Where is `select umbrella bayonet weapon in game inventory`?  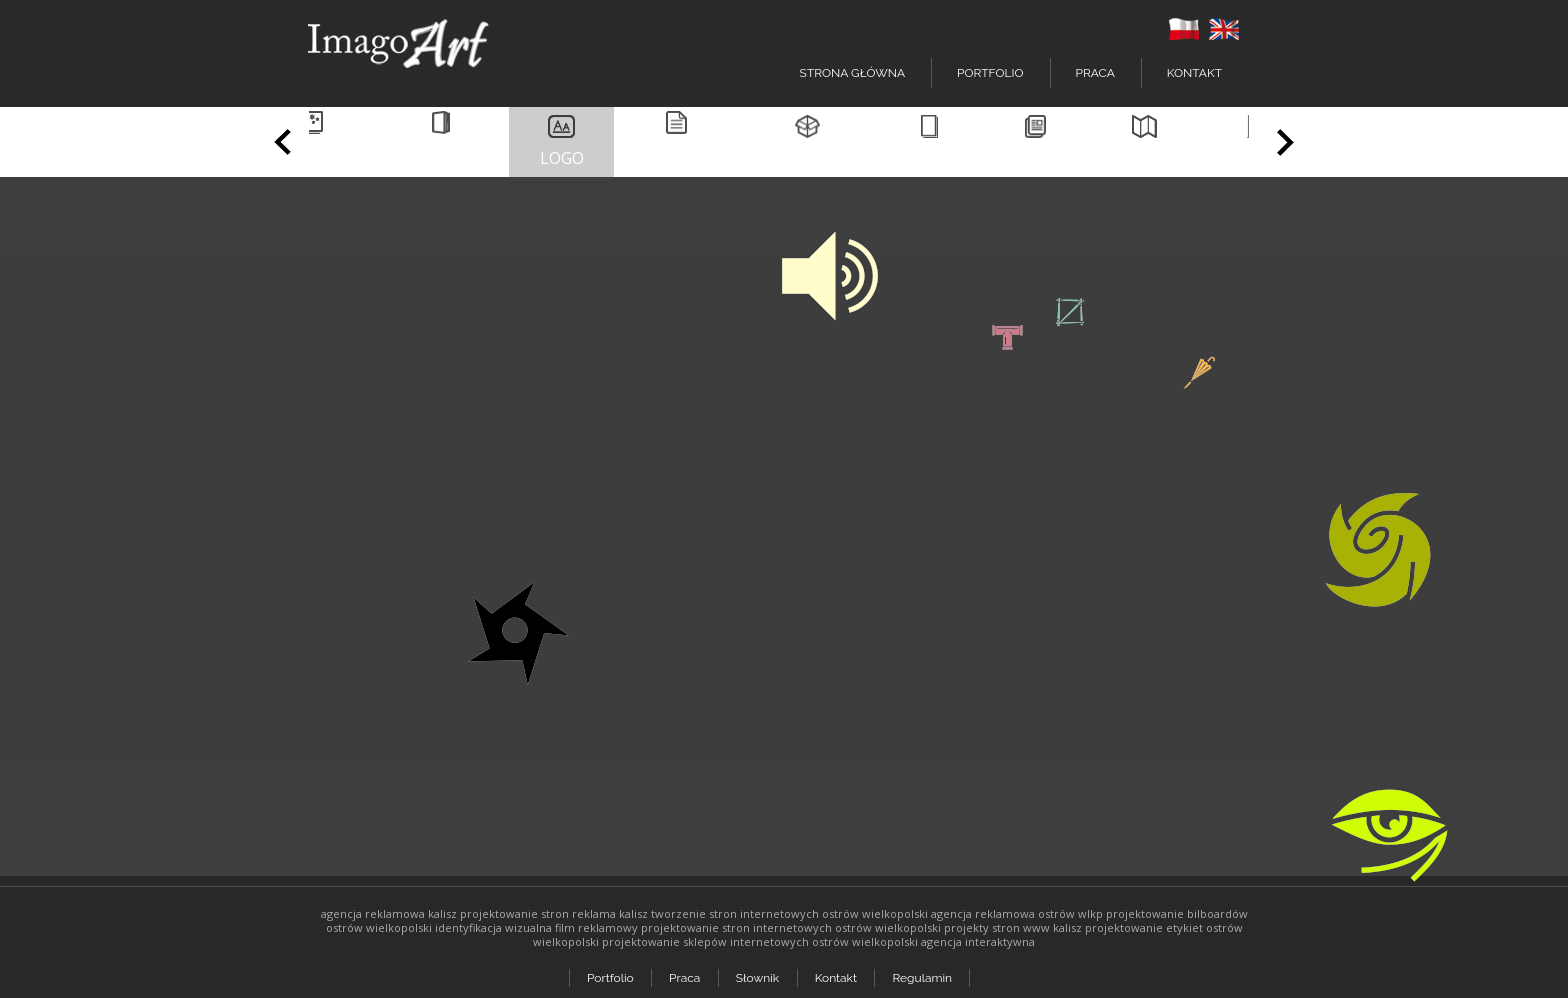
select umbrella bayonet weapon in game inventory is located at coordinates (1199, 373).